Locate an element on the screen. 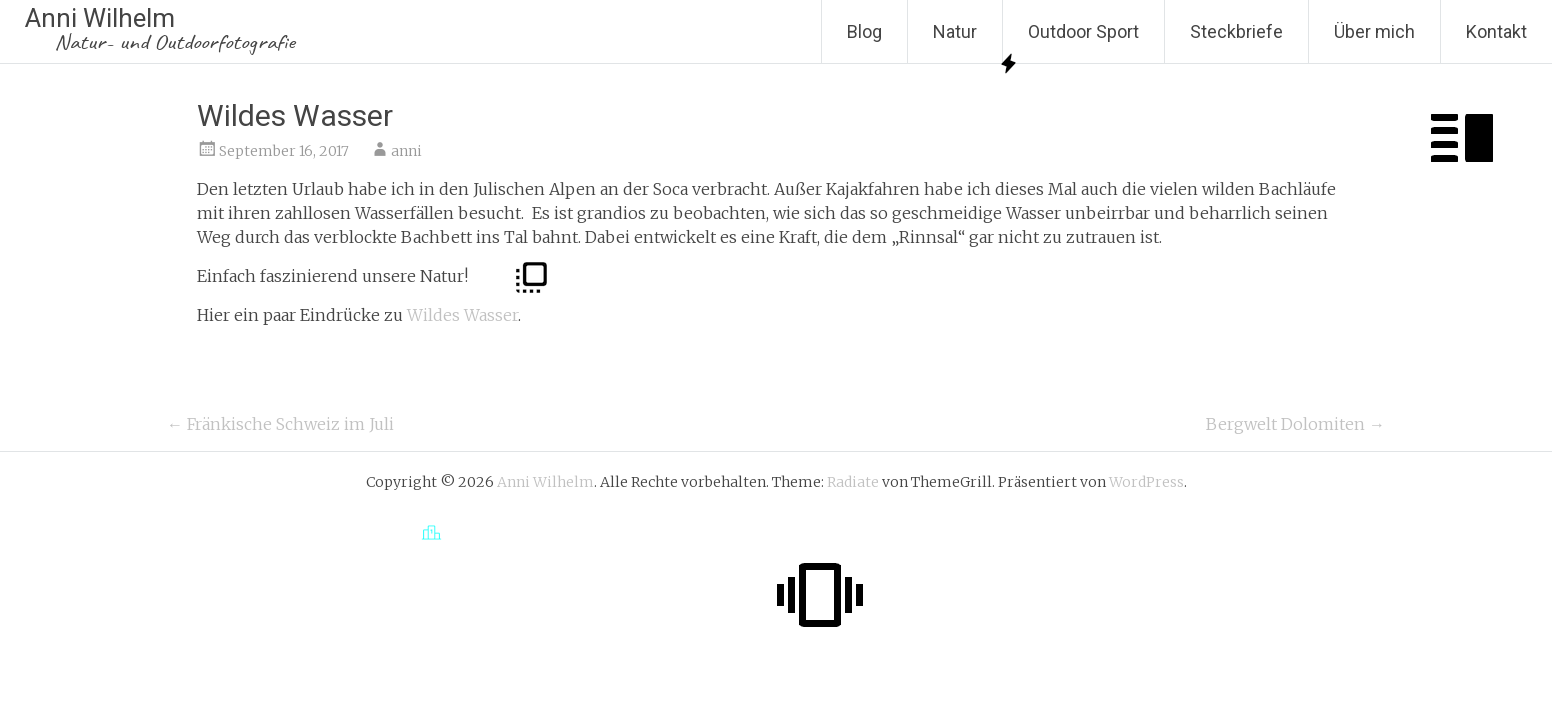 The height and width of the screenshot is (720, 1552). view leaderboard or rankings is located at coordinates (431, 532).